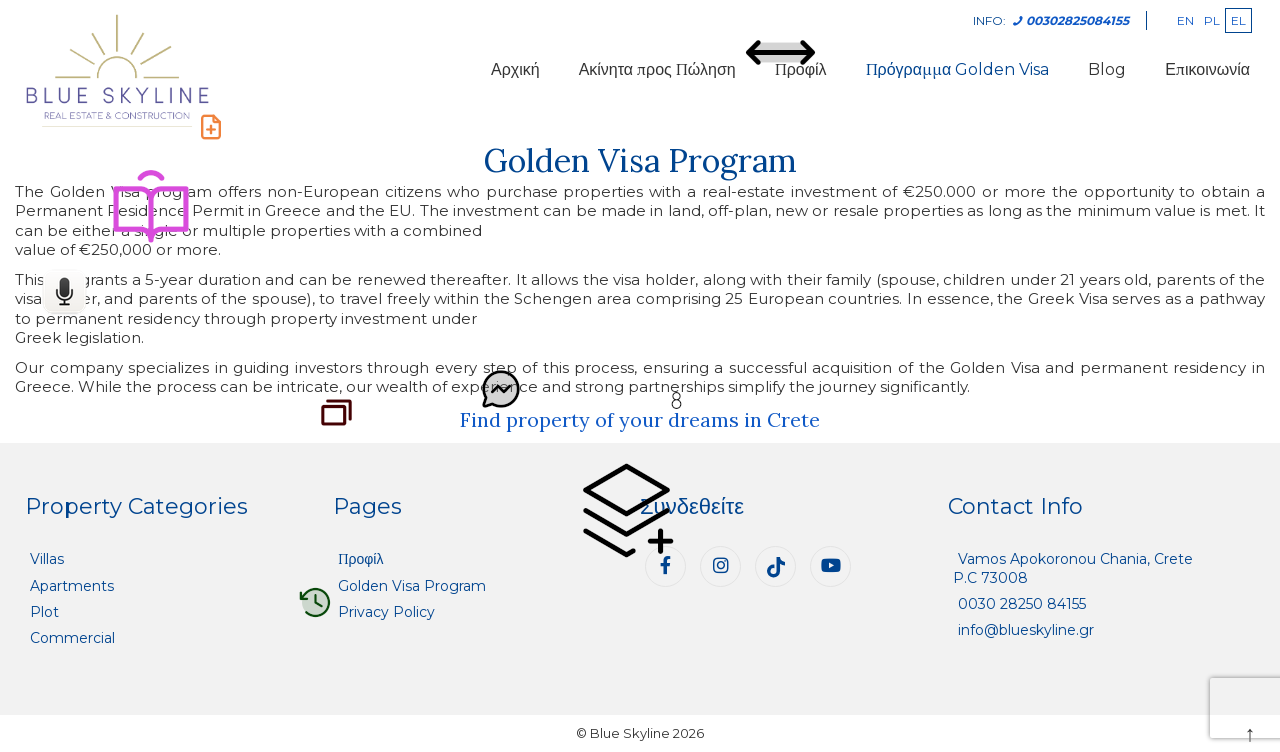  Describe the element at coordinates (151, 205) in the screenshot. I see `view user profile or contact details` at that location.